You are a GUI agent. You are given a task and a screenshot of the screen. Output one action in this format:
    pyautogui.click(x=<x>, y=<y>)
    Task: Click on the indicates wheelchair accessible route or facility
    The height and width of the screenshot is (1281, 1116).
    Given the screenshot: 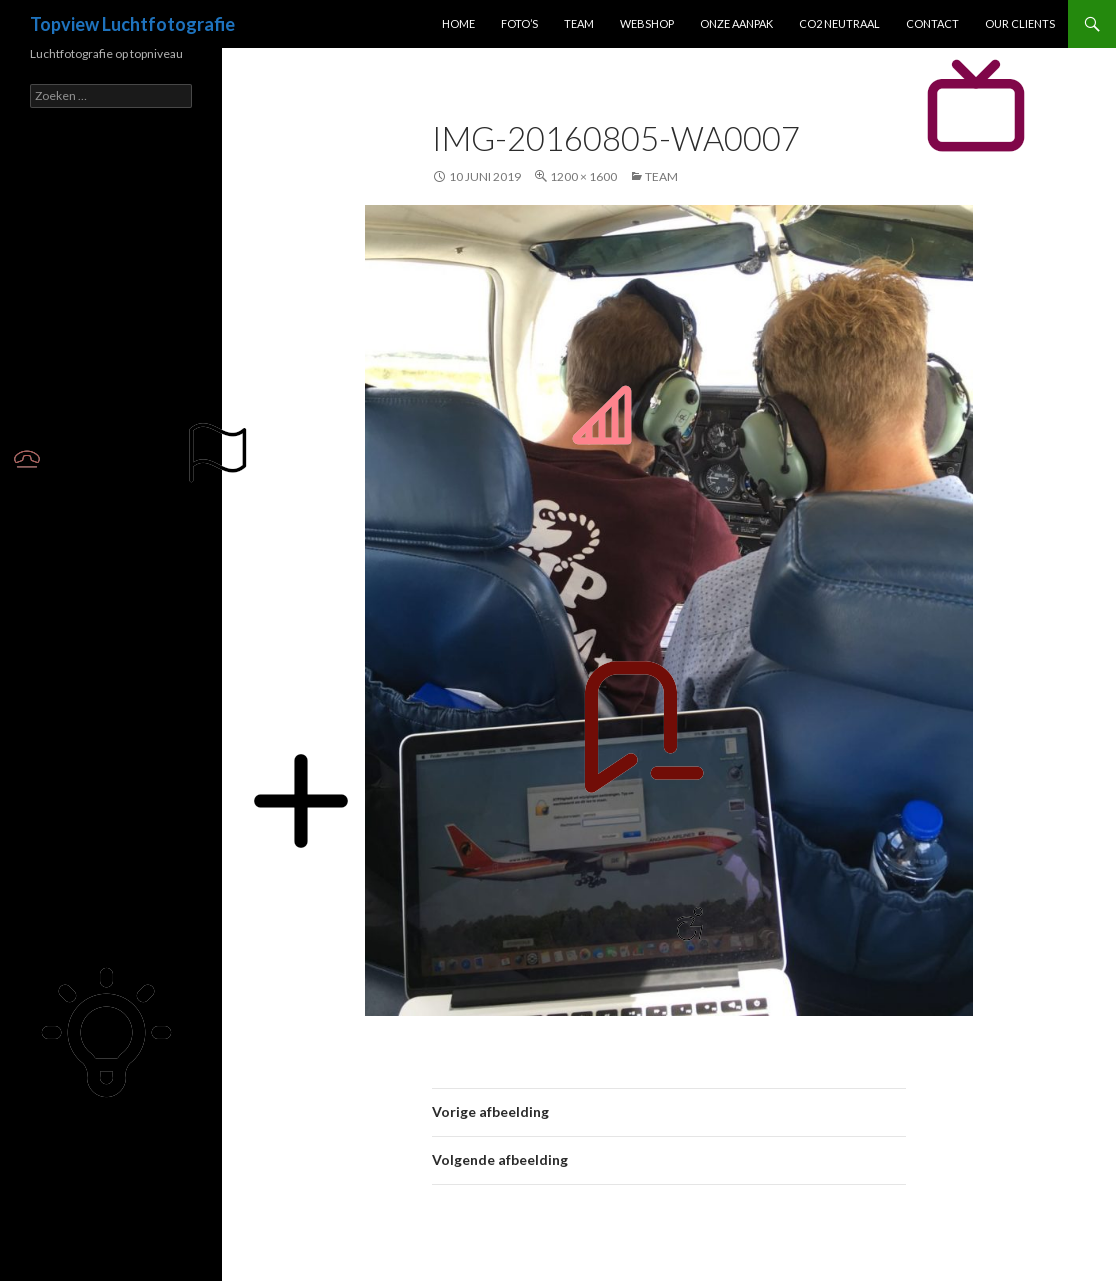 What is the action you would take?
    pyautogui.click(x=690, y=924)
    